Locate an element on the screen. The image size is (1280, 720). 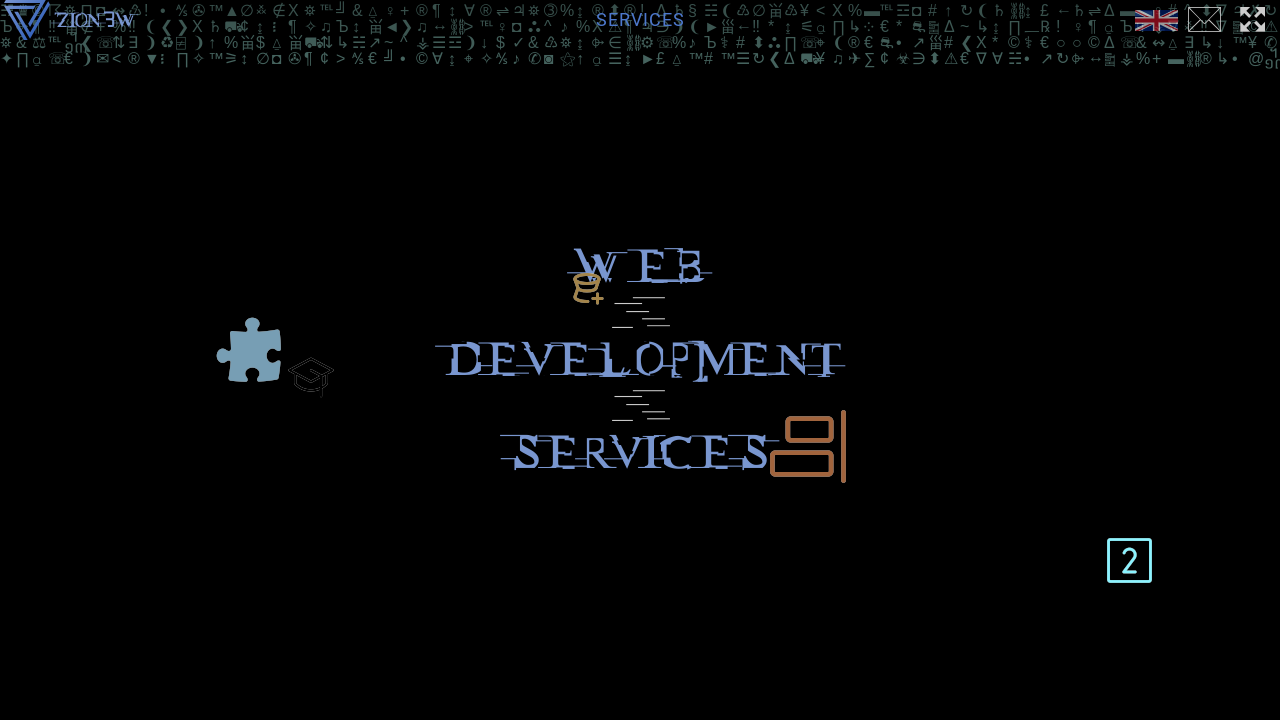
indicates step two in a multi-step process is located at coordinates (1129, 560).